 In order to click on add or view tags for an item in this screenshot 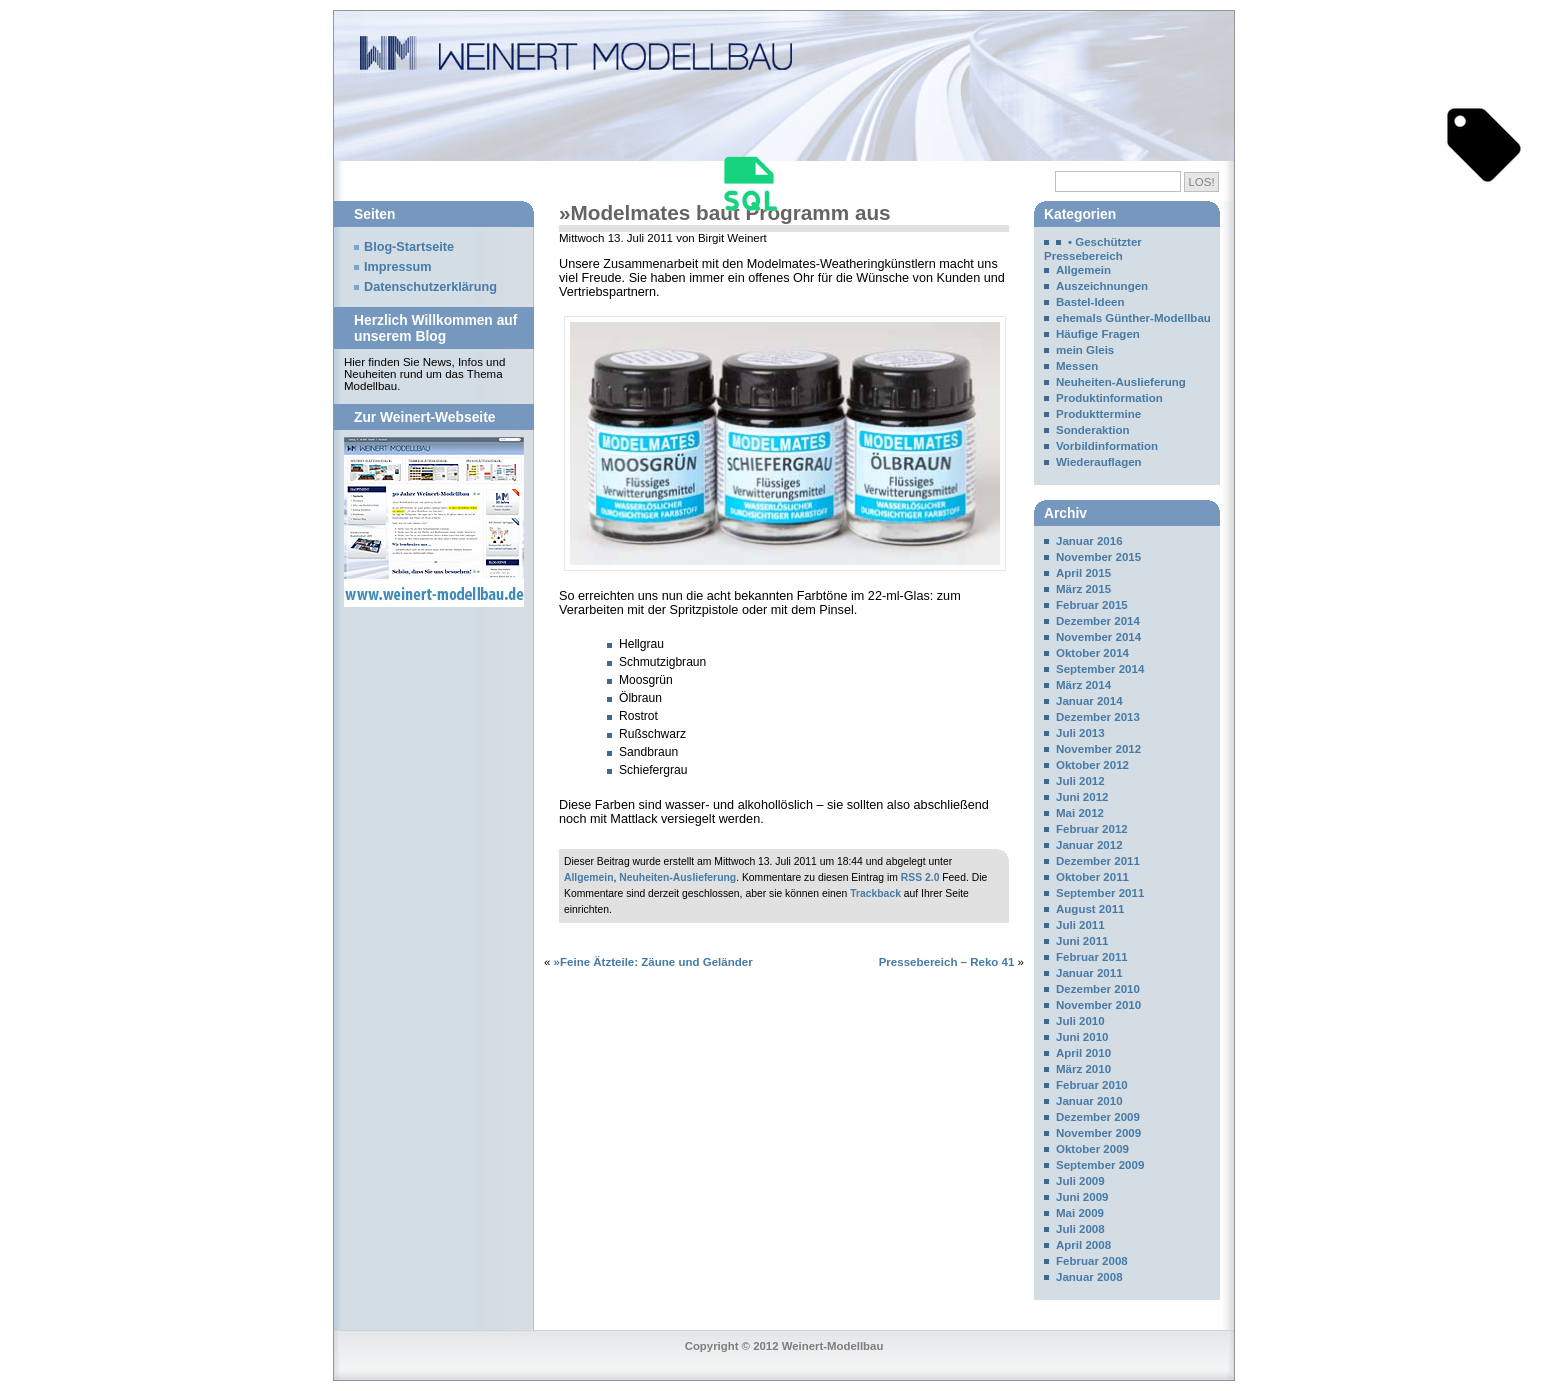, I will do `click(1484, 145)`.